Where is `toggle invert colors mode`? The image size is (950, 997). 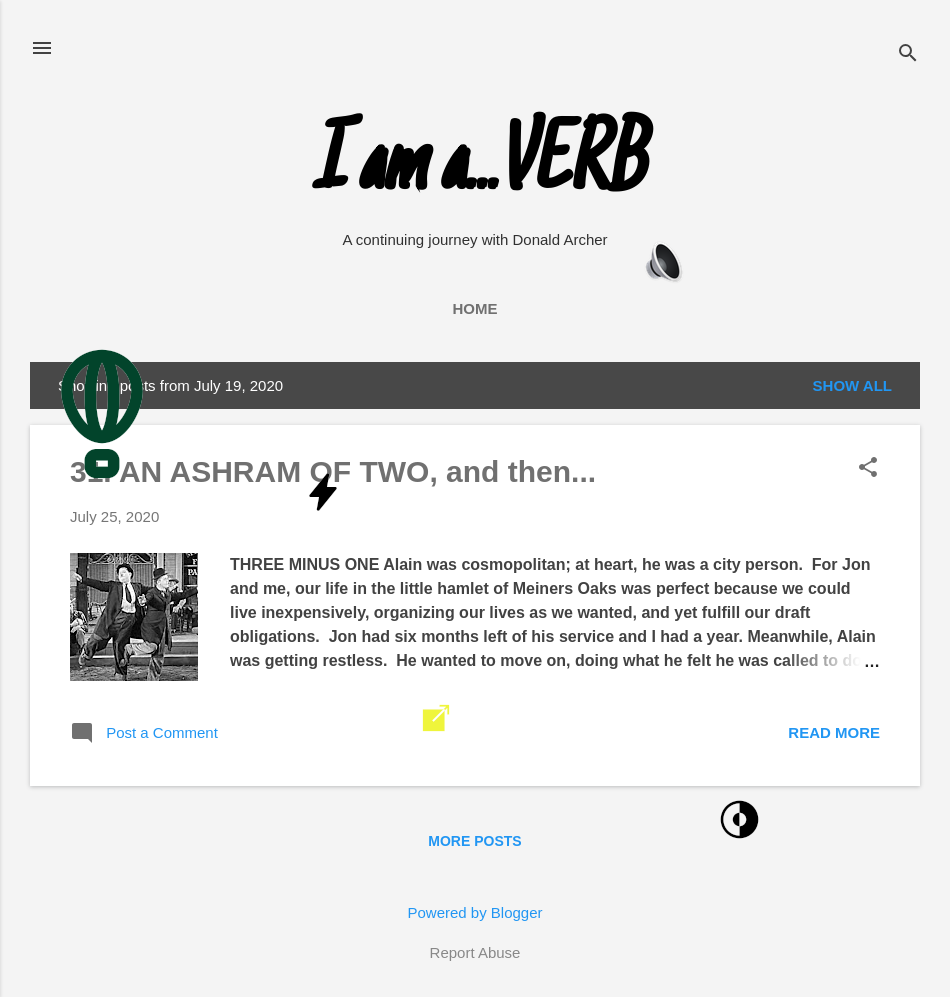 toggle invert colors mode is located at coordinates (739, 819).